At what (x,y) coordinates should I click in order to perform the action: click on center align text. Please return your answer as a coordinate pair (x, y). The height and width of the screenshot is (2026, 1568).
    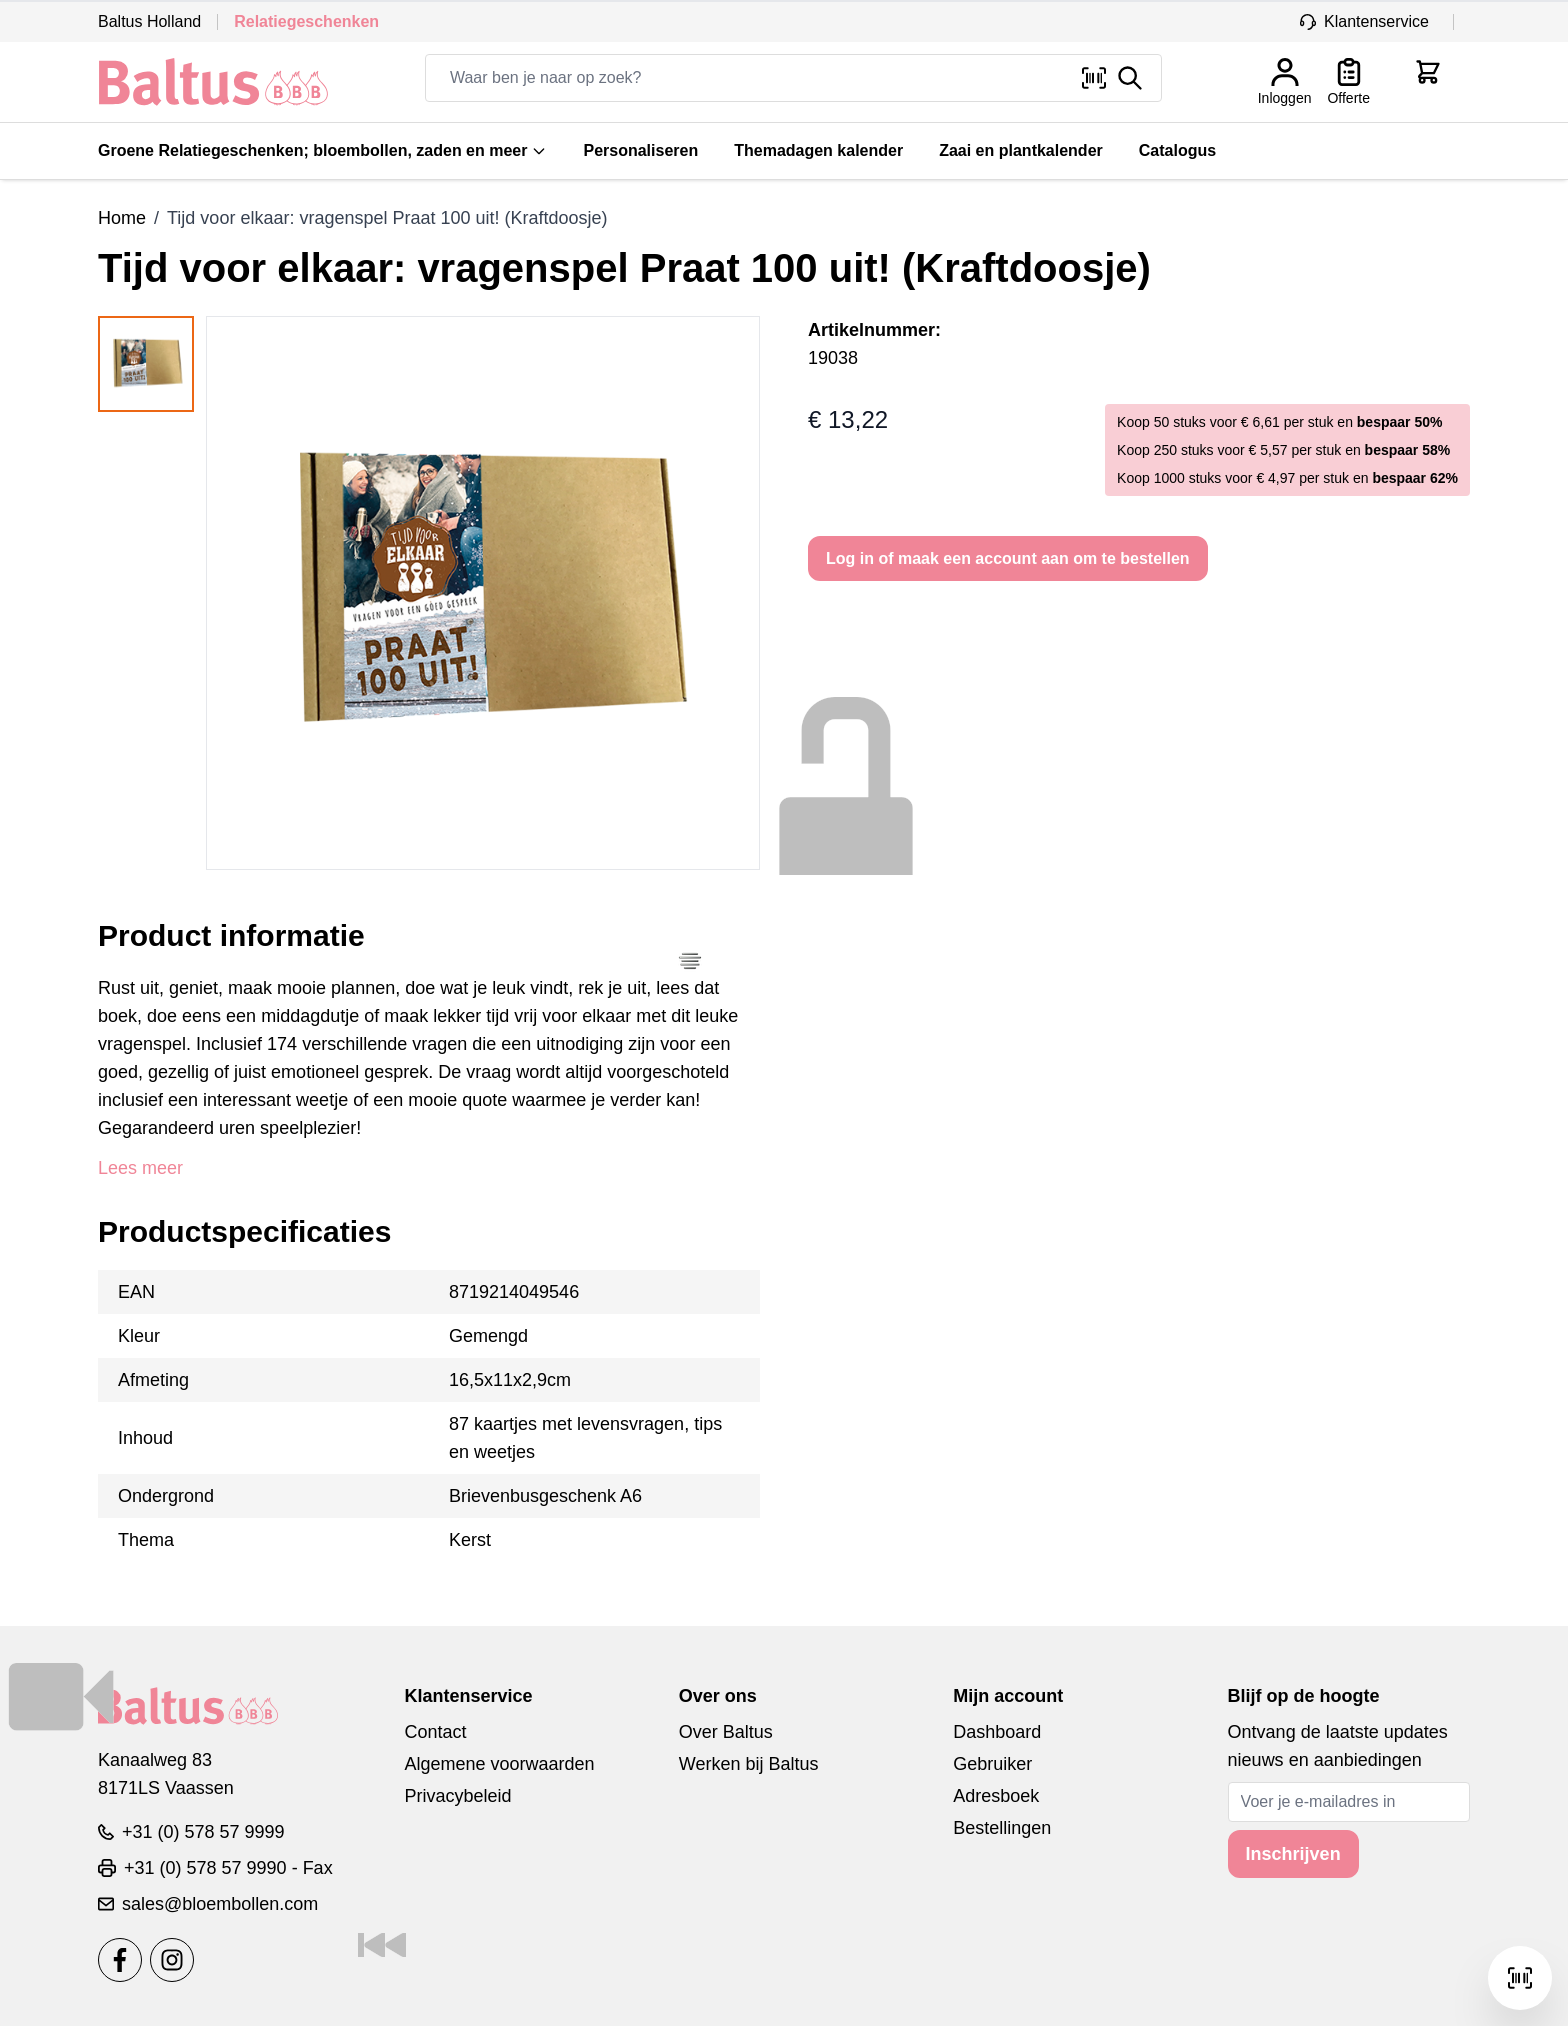
    Looking at the image, I should click on (690, 961).